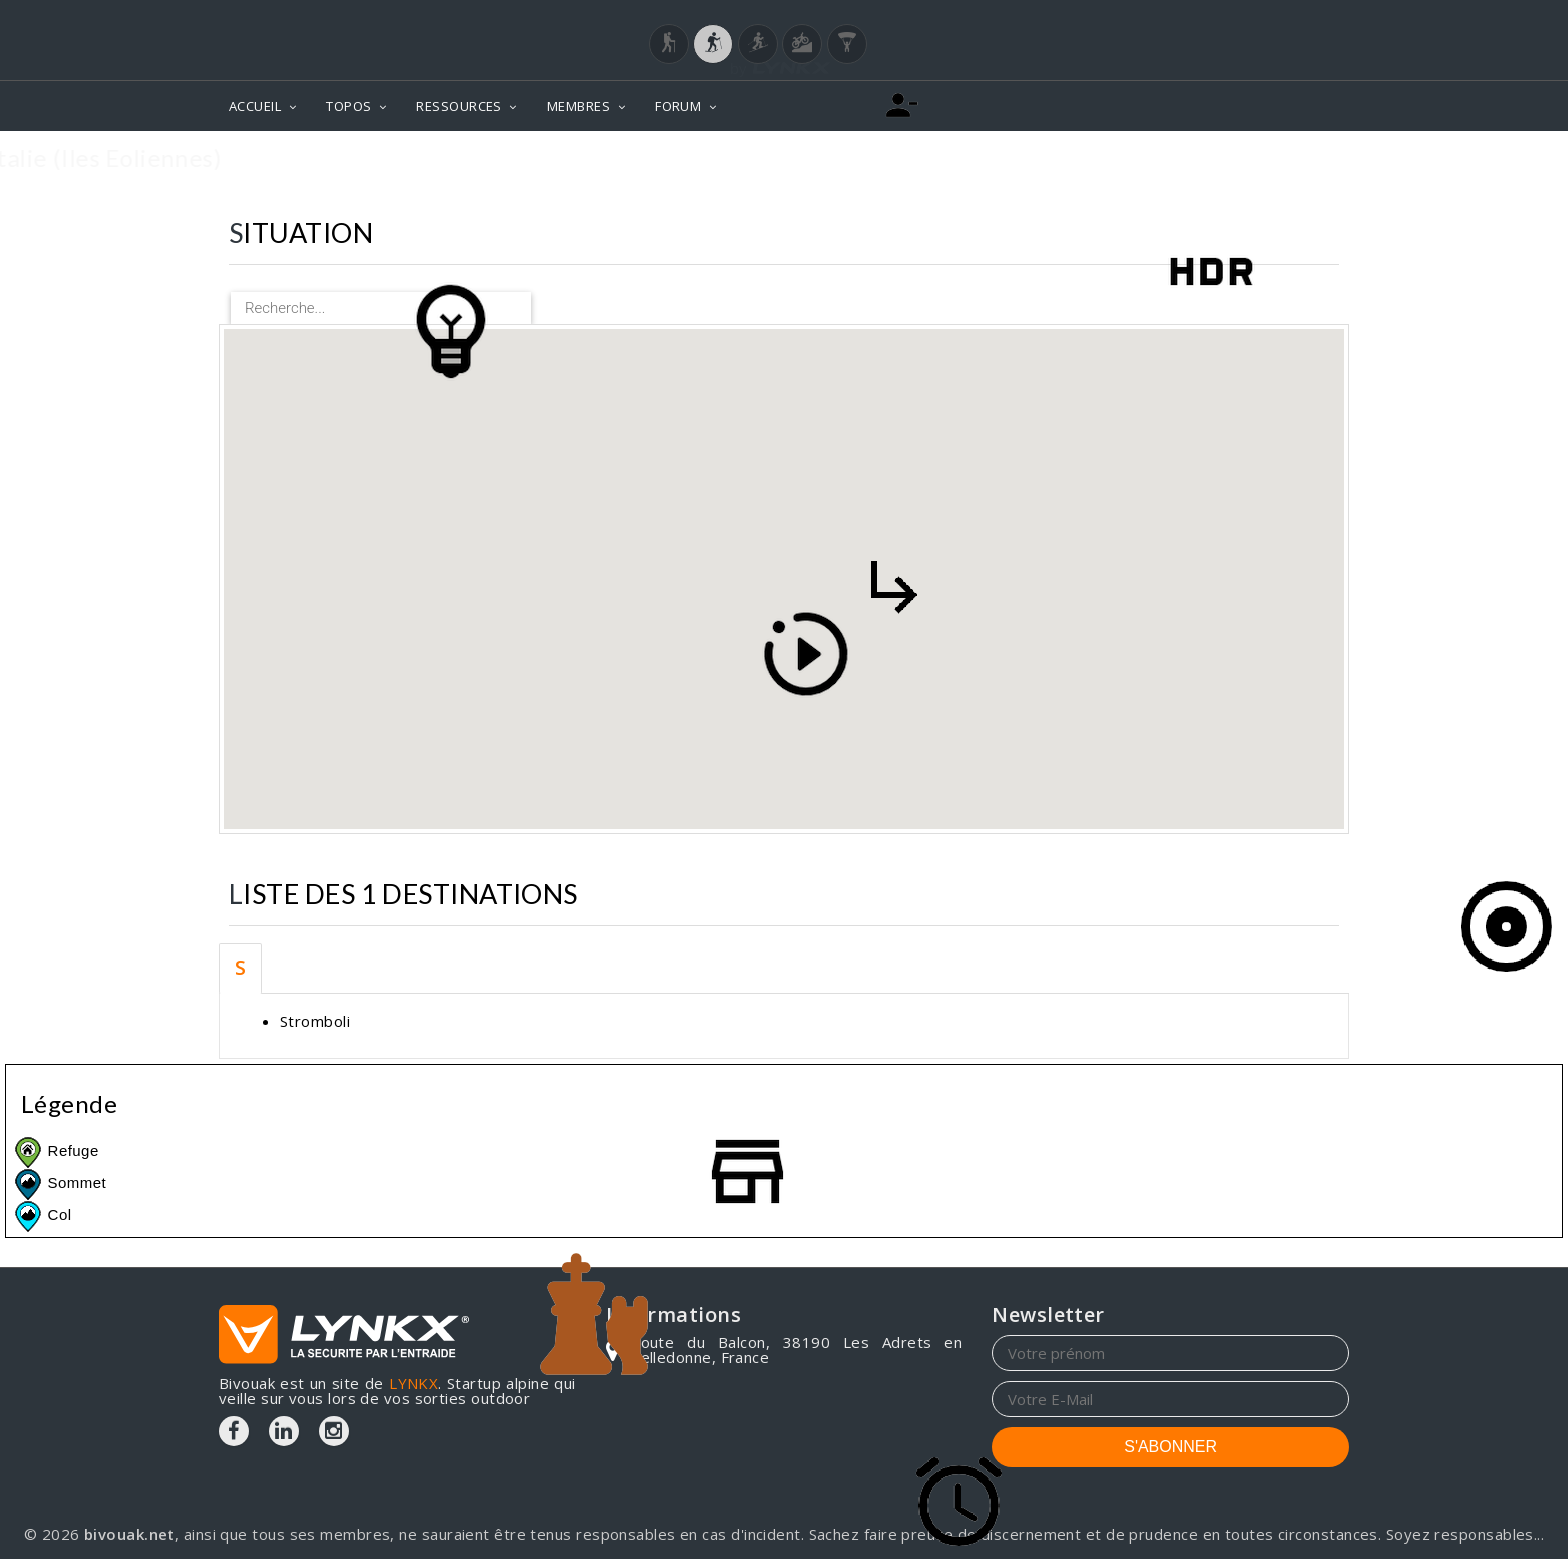 This screenshot has width=1568, height=1559. What do you see at coordinates (895, 585) in the screenshot?
I see `navigate to a subdirectory or nested folder` at bounding box center [895, 585].